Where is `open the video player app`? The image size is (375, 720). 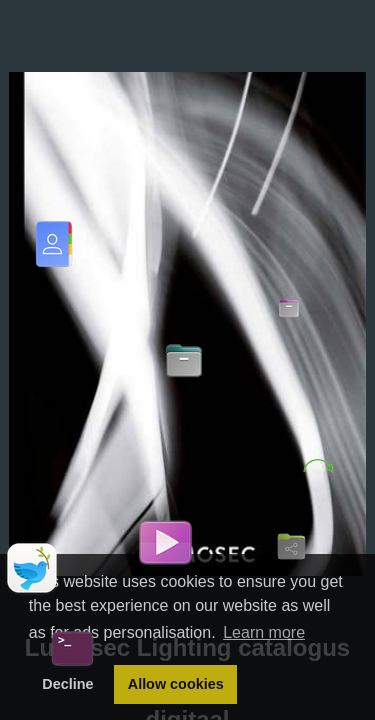 open the video player app is located at coordinates (165, 542).